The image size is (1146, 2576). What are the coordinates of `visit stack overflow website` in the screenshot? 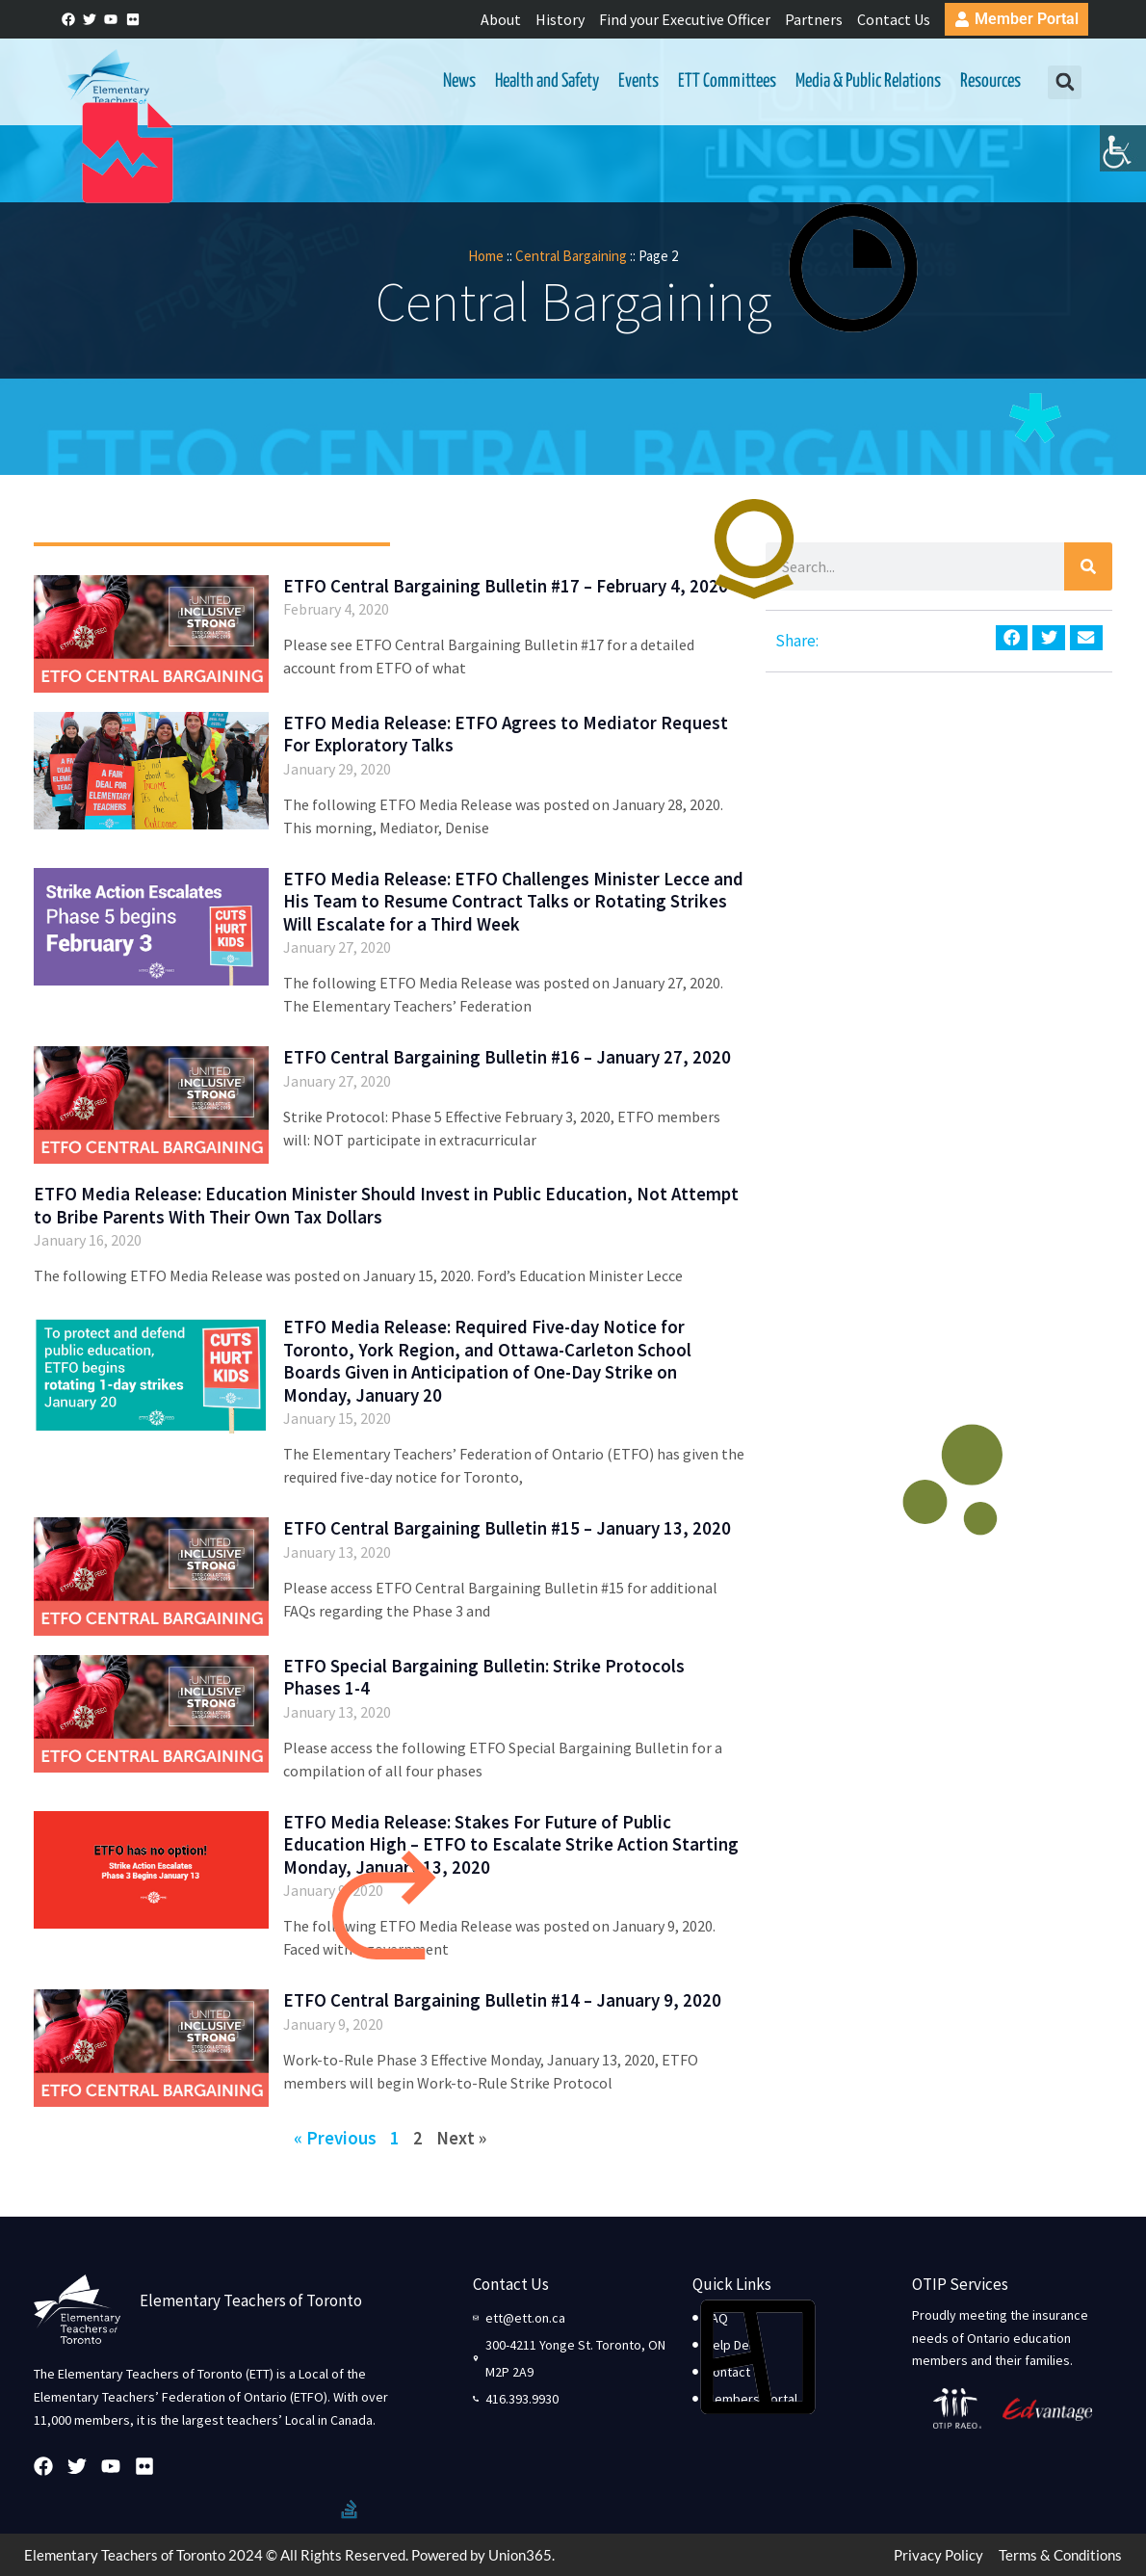 It's located at (349, 2509).